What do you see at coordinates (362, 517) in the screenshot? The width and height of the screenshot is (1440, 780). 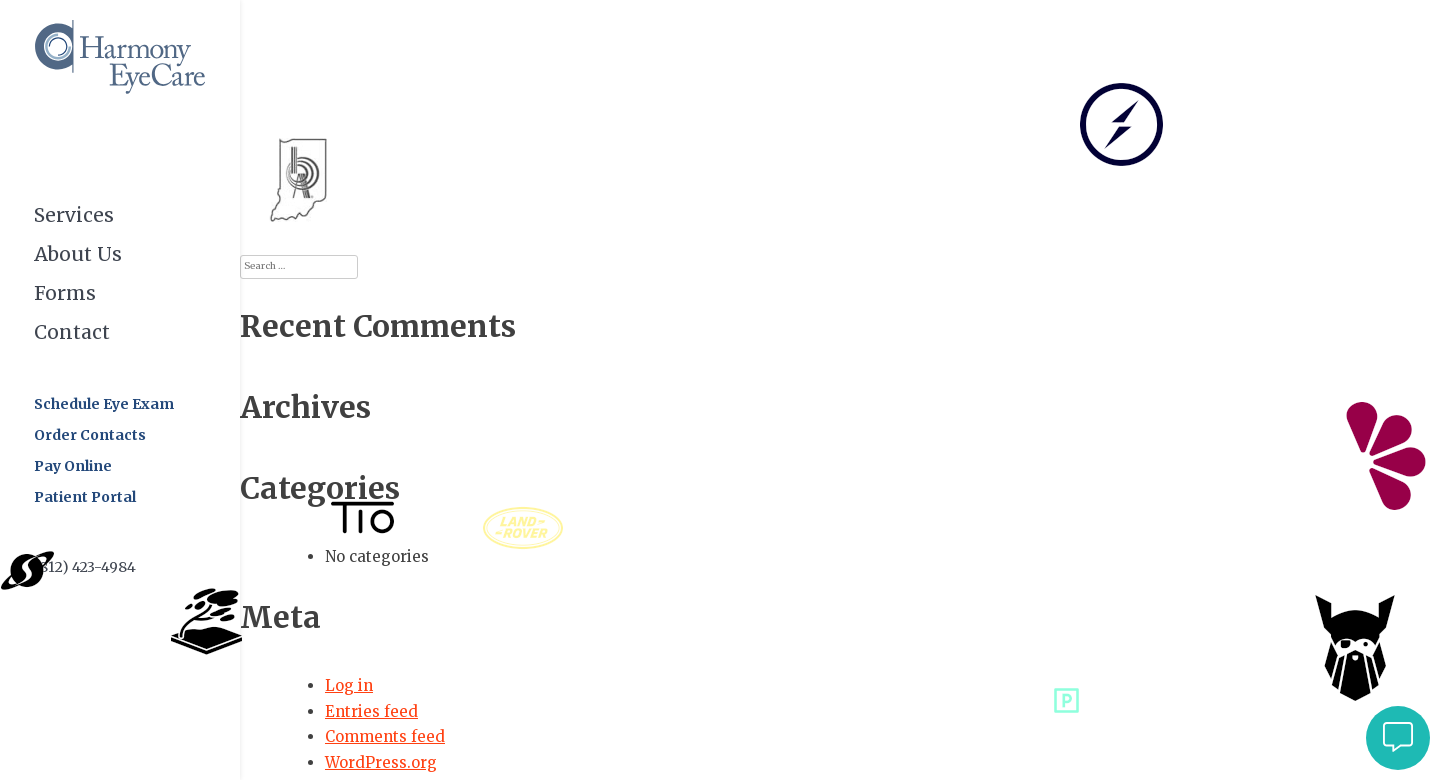 I see `open try it online code interpreter` at bounding box center [362, 517].